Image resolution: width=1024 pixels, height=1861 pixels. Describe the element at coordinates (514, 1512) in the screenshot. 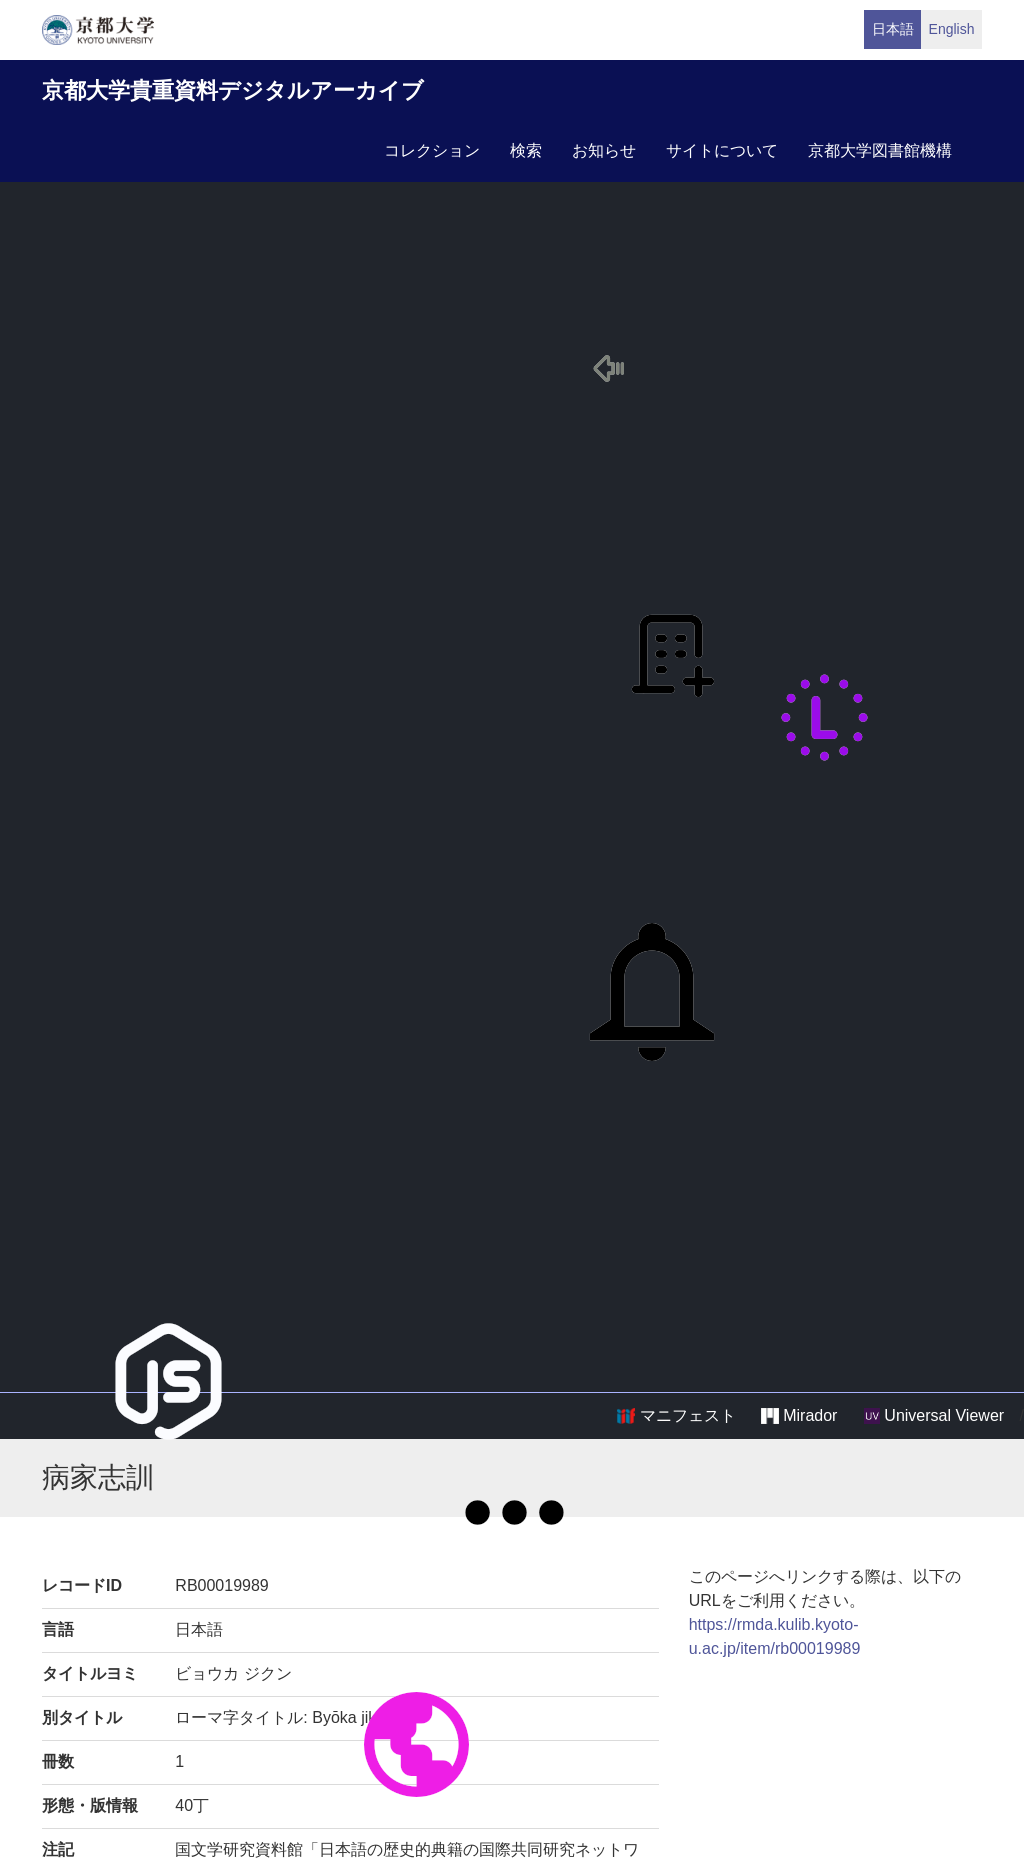

I see `access more options or actions` at that location.